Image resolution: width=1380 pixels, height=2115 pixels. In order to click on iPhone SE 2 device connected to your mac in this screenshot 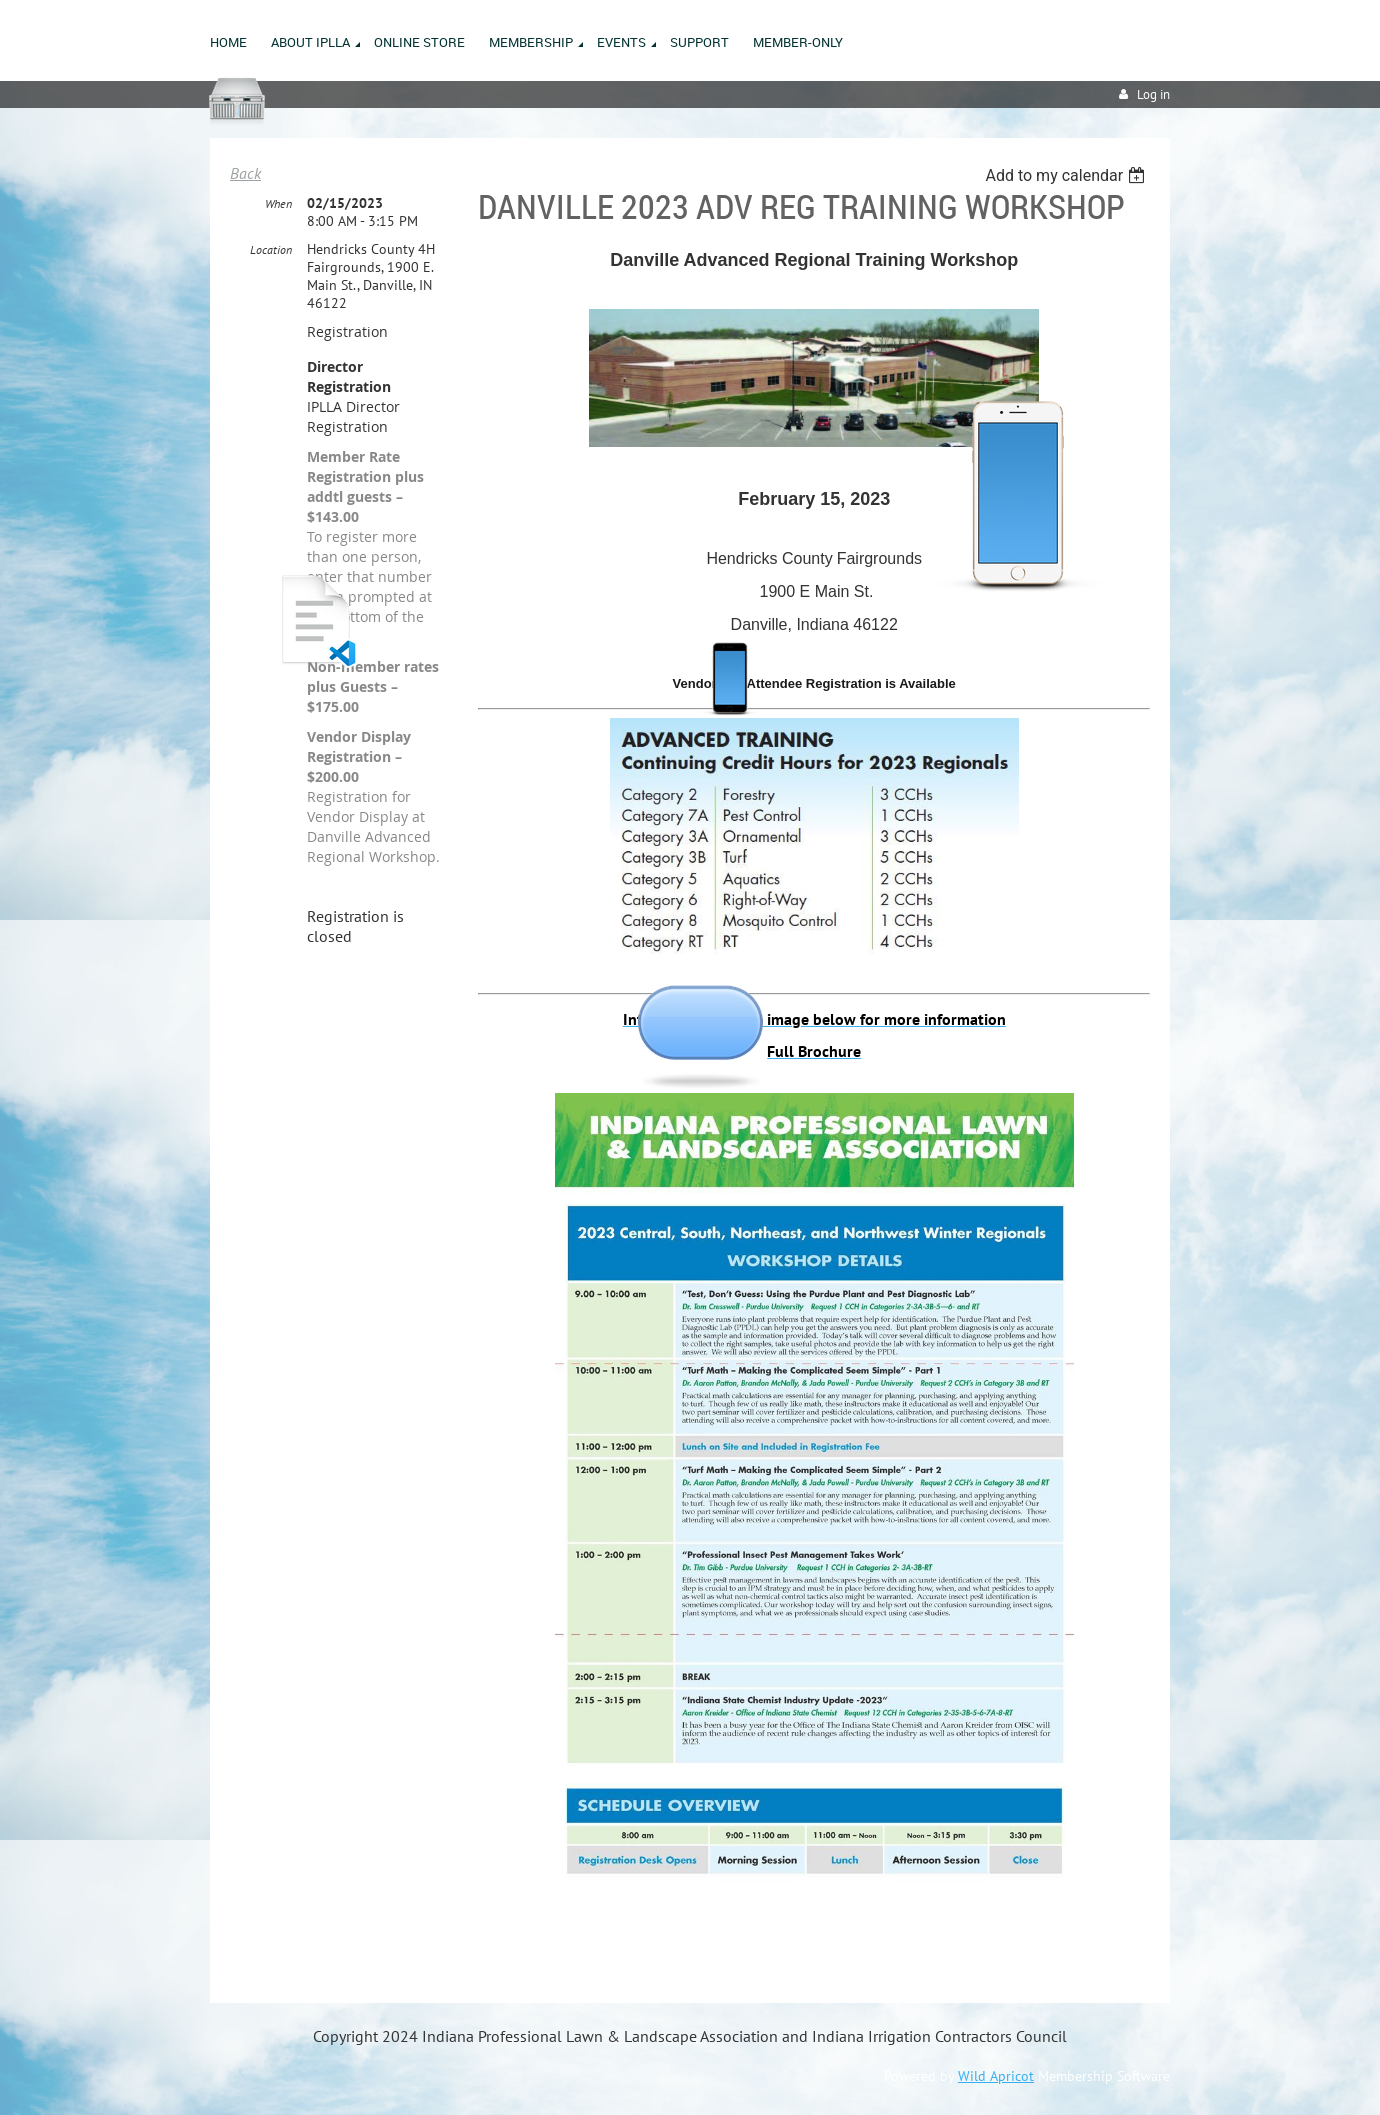, I will do `click(730, 679)`.